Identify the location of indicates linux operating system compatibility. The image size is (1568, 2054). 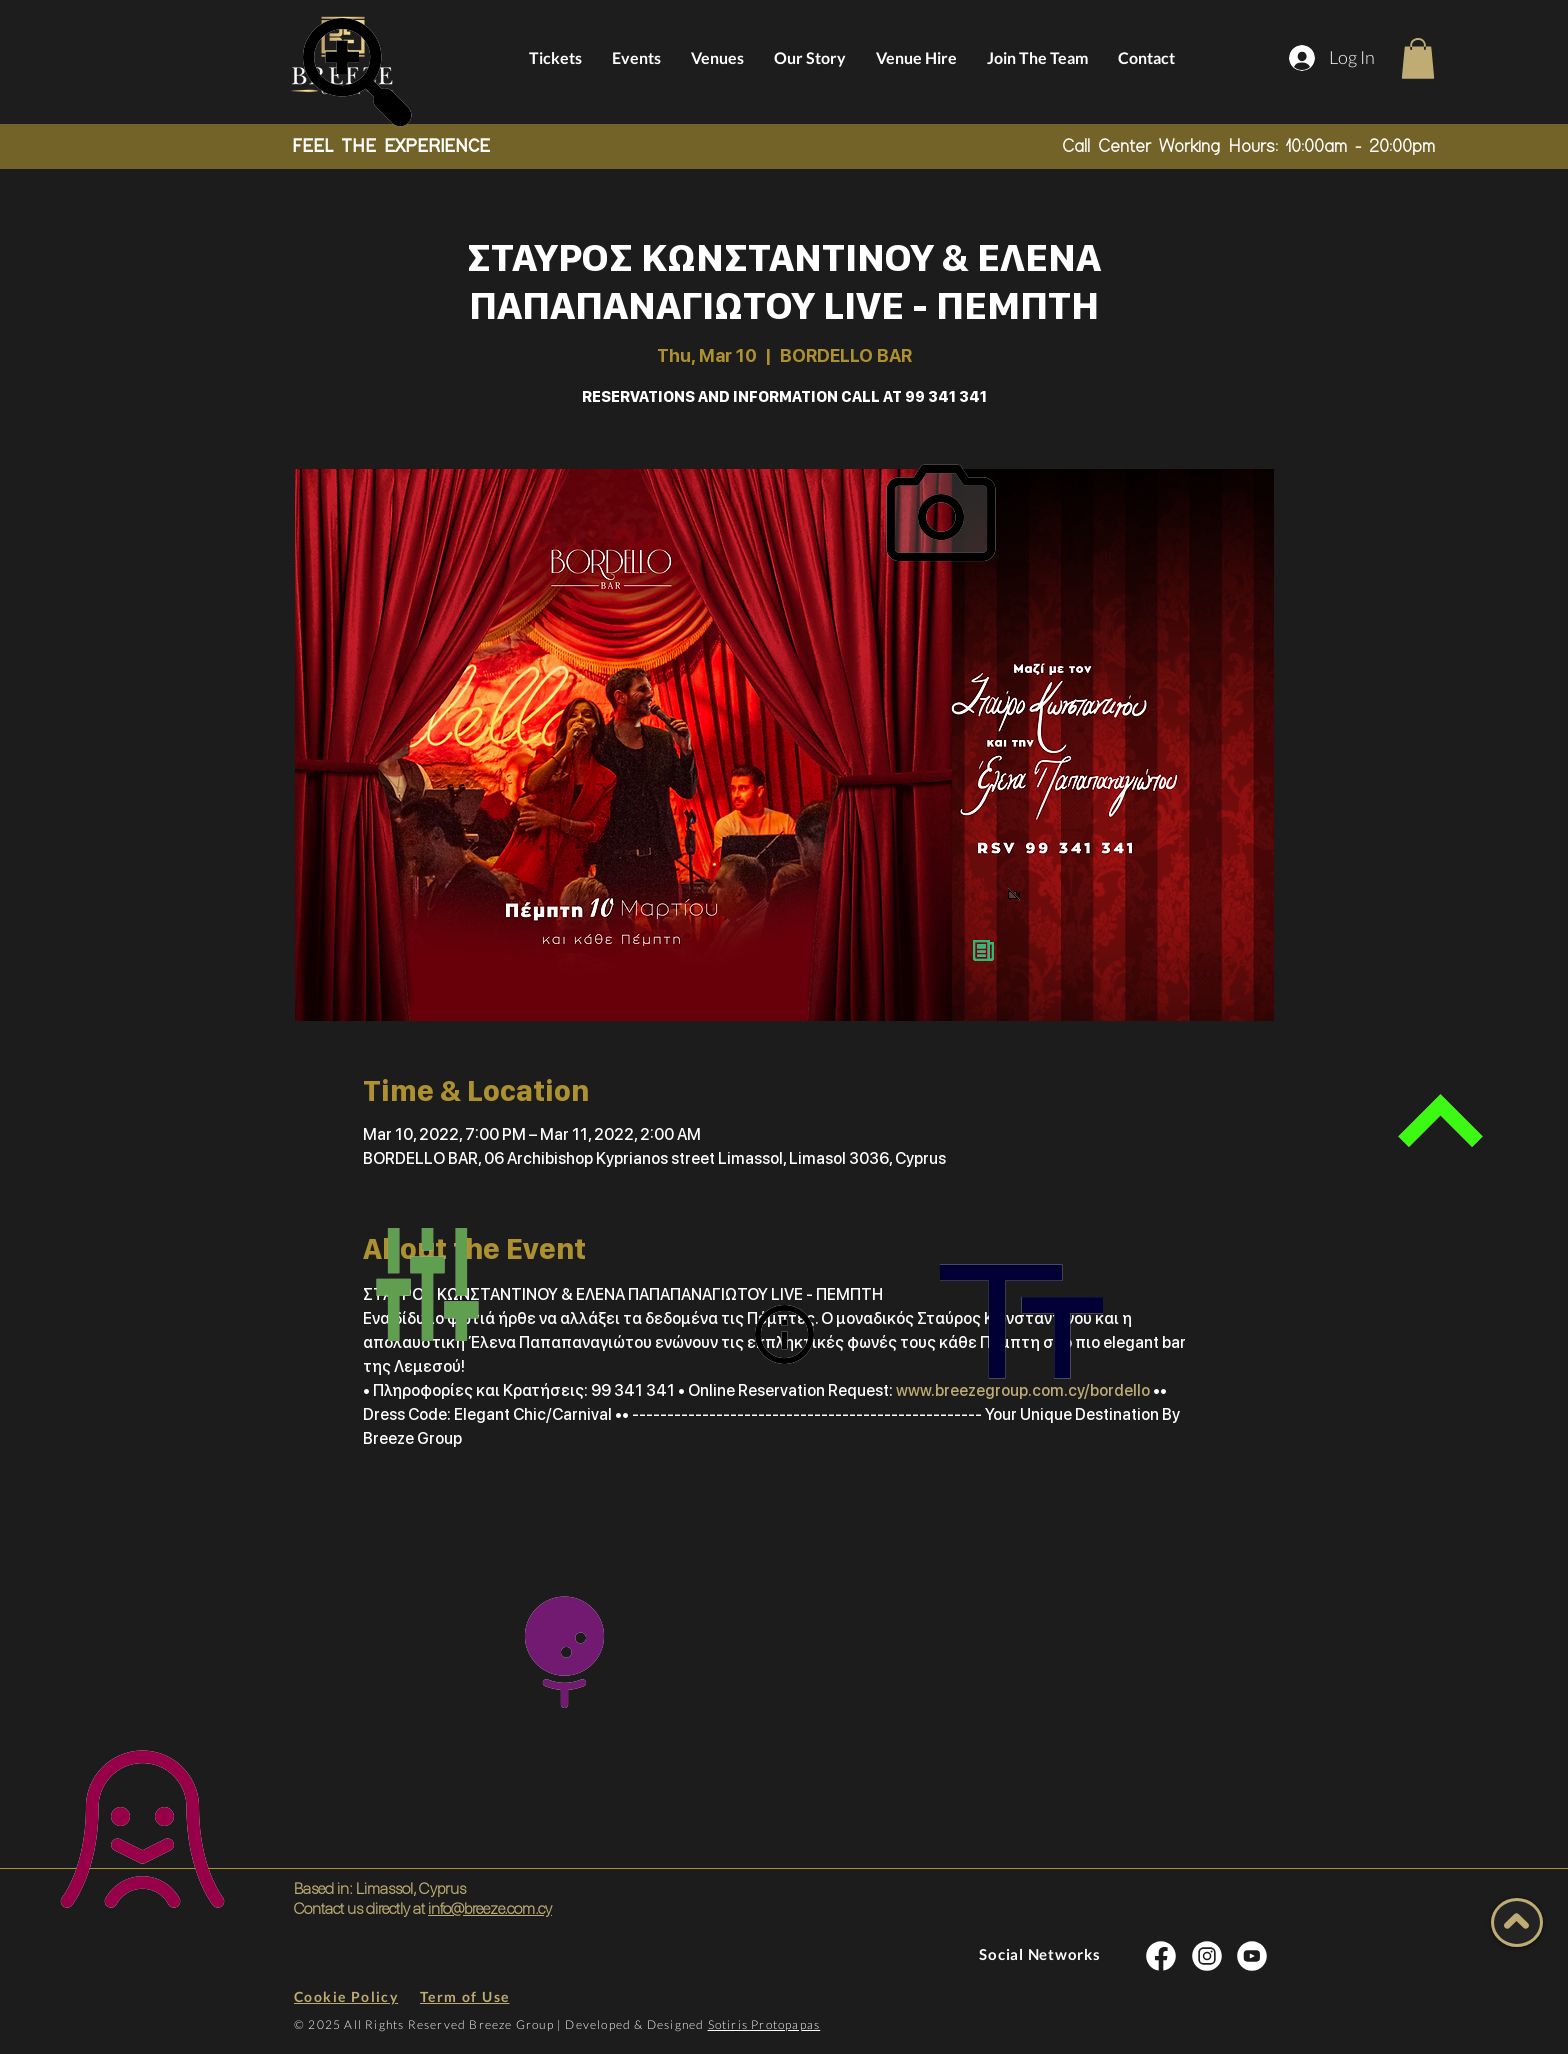
(142, 1838).